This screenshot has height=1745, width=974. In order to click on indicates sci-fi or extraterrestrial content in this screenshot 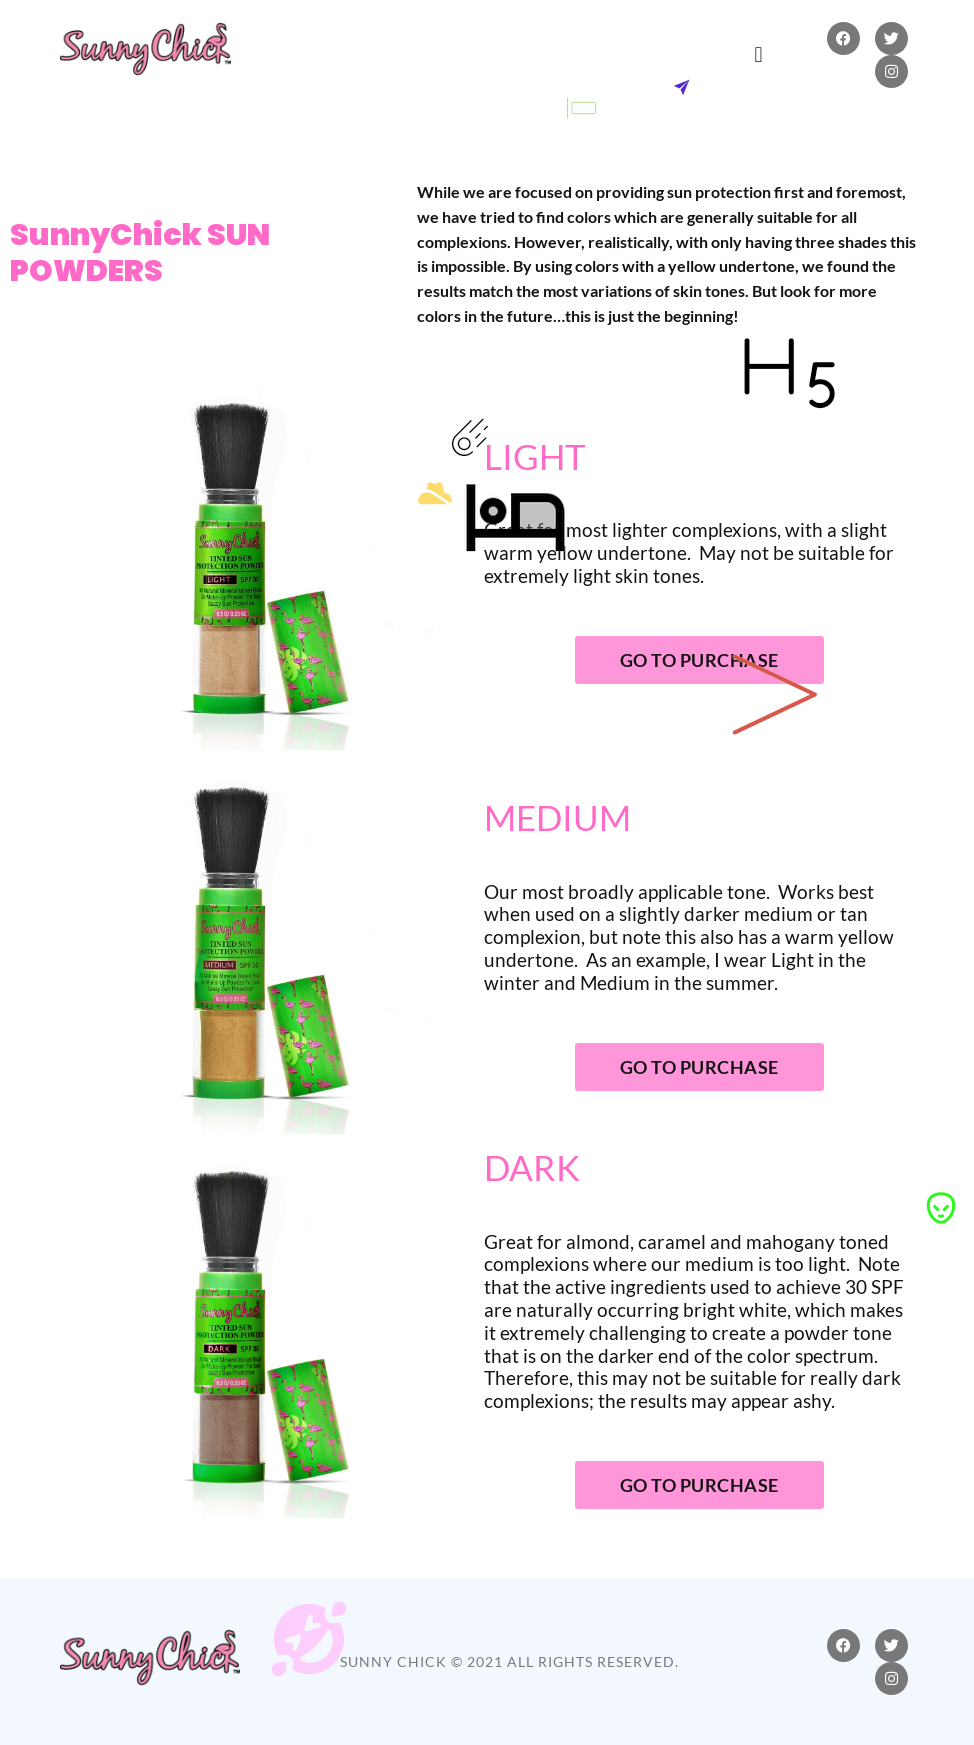, I will do `click(941, 1208)`.